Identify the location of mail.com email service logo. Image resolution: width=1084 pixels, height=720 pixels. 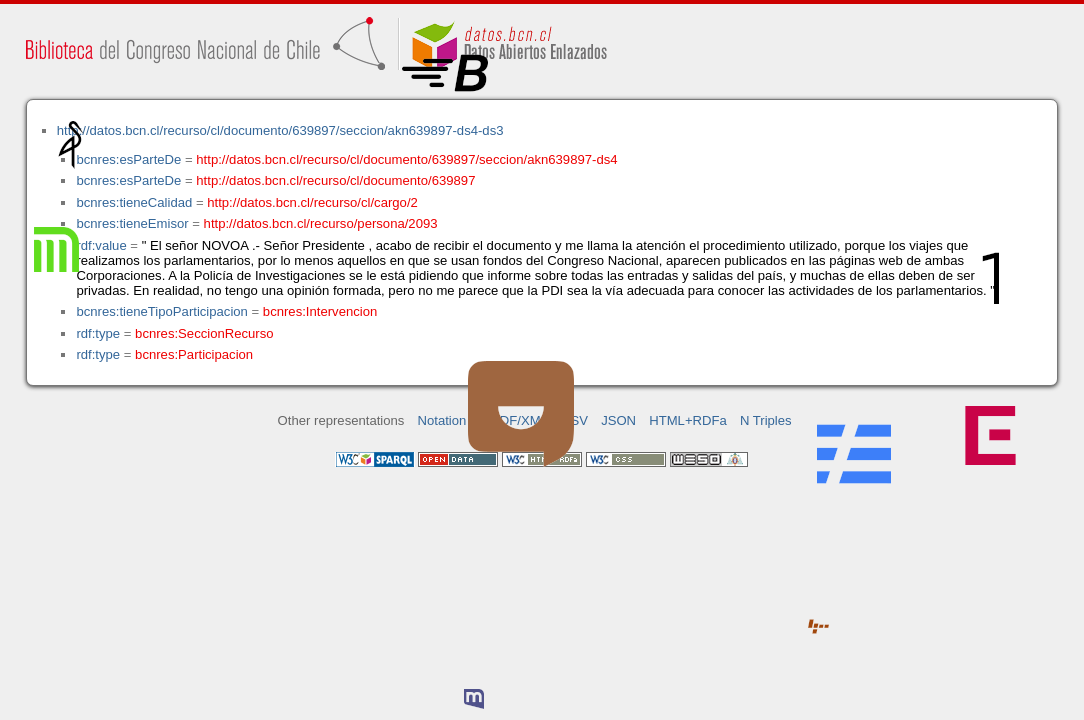
(474, 699).